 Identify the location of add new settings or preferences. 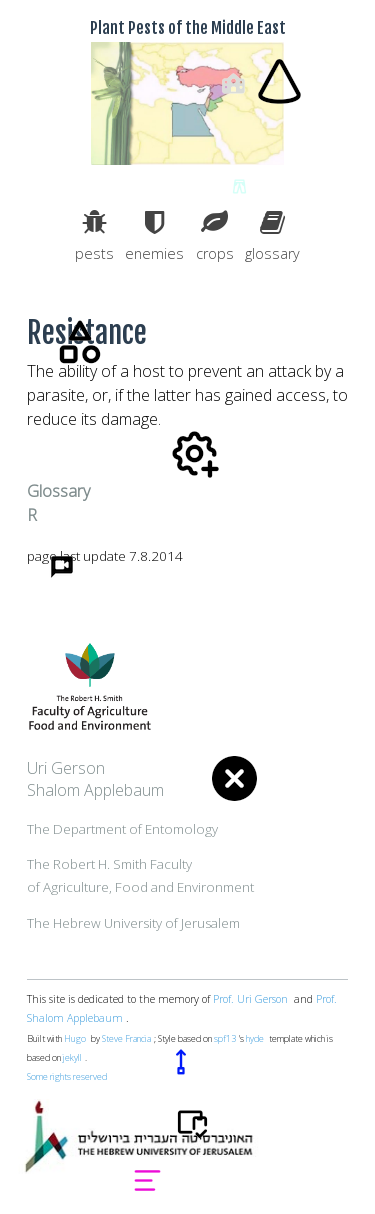
(194, 453).